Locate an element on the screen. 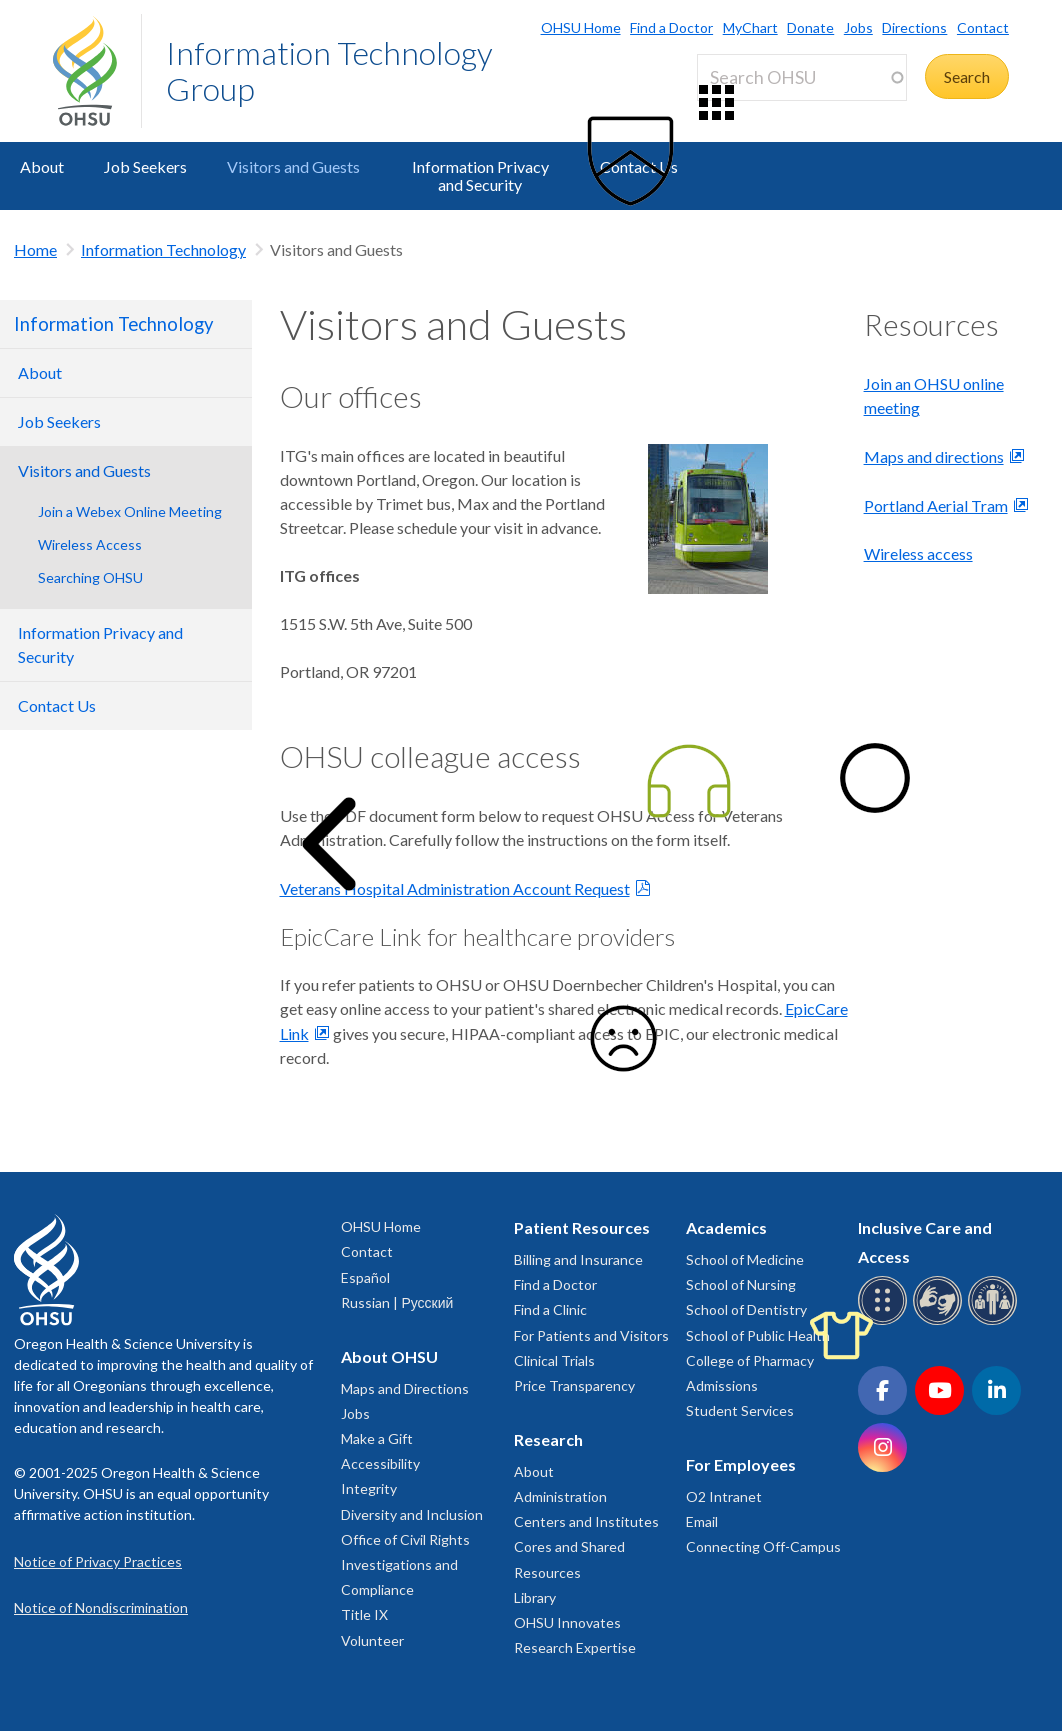  indicate negative feedback or dissatisfaction is located at coordinates (623, 1038).